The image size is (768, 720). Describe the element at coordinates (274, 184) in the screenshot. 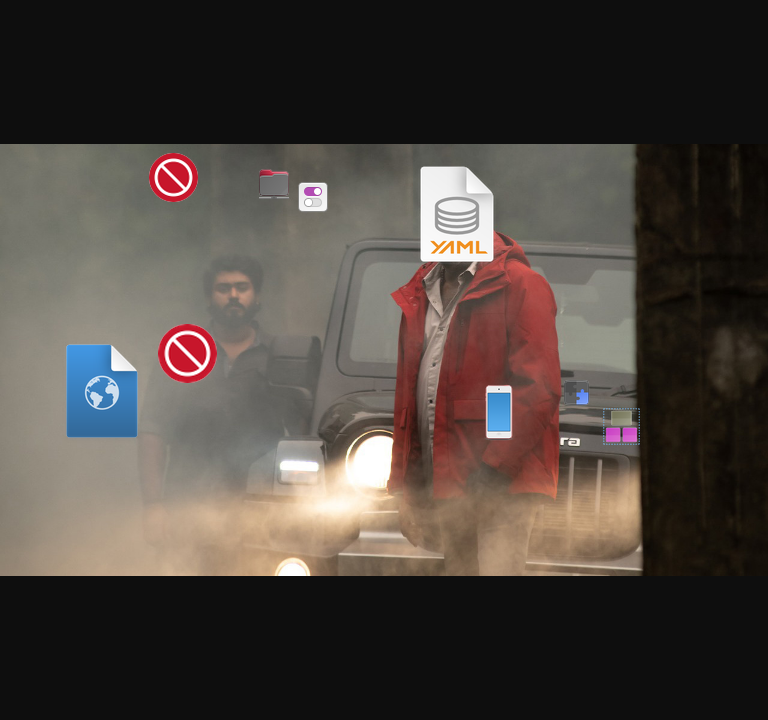

I see `access a remote or network folder` at that location.